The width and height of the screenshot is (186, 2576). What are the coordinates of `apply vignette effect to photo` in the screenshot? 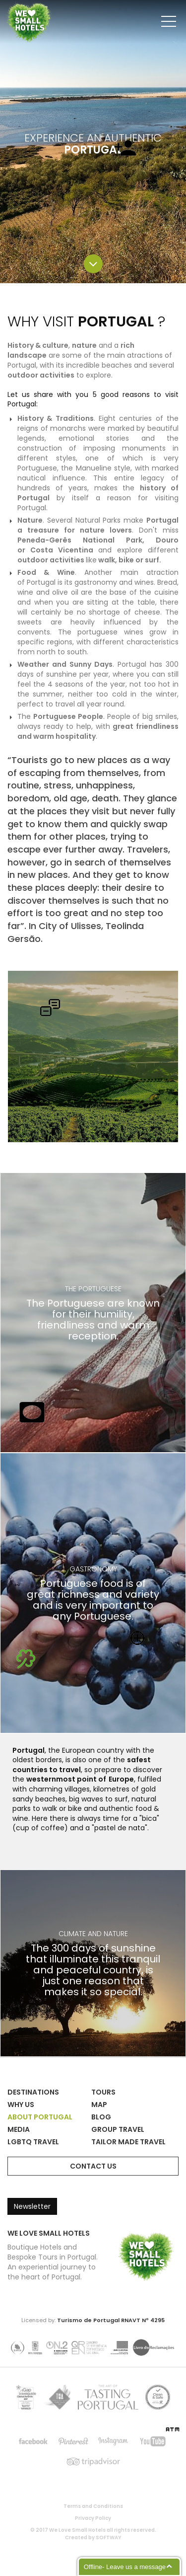 It's located at (32, 1412).